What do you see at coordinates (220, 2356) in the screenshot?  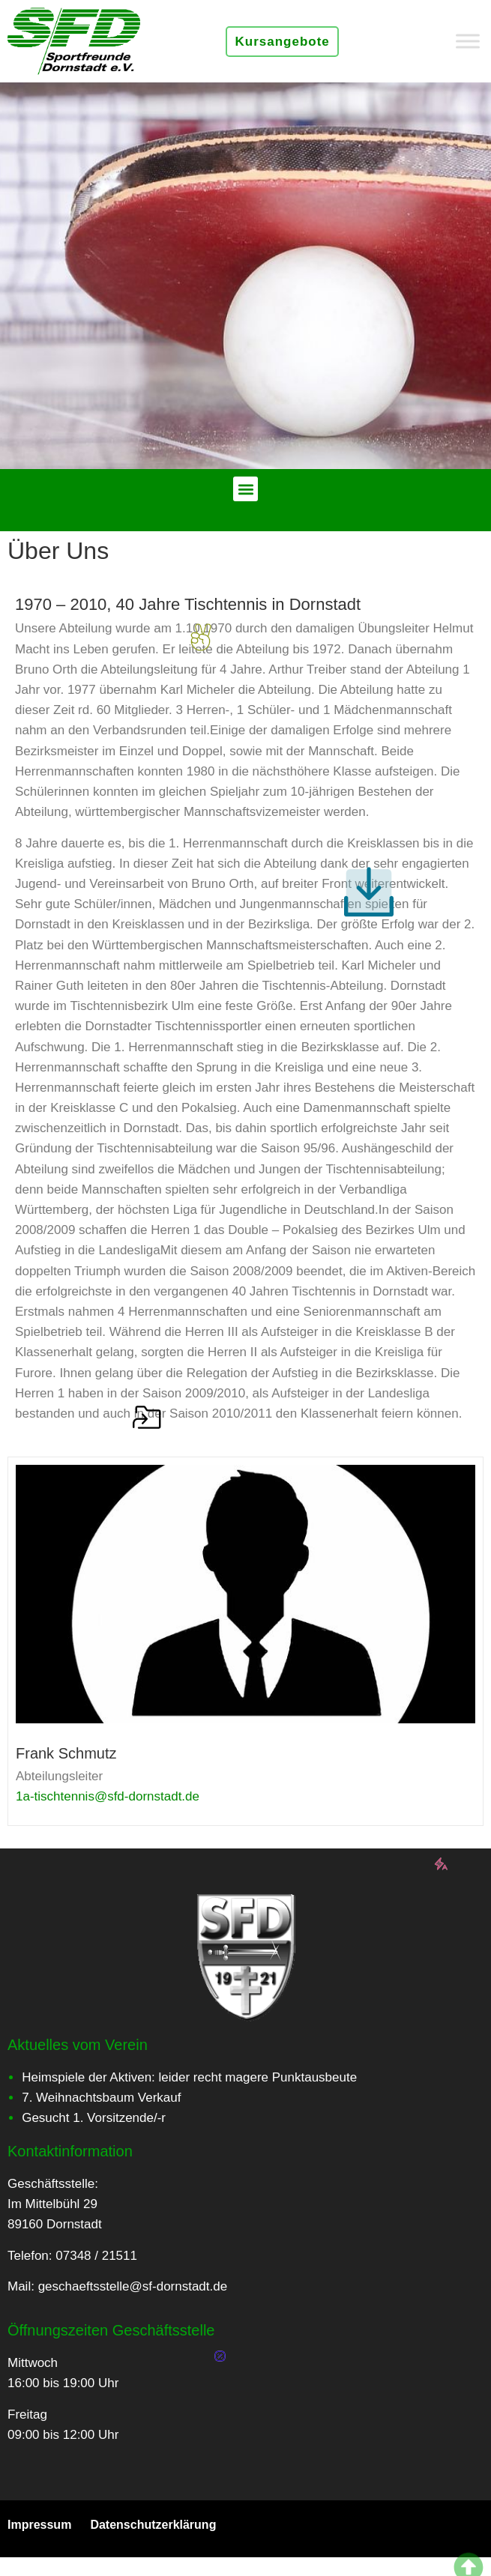 I see `view discount or promotional offer` at bounding box center [220, 2356].